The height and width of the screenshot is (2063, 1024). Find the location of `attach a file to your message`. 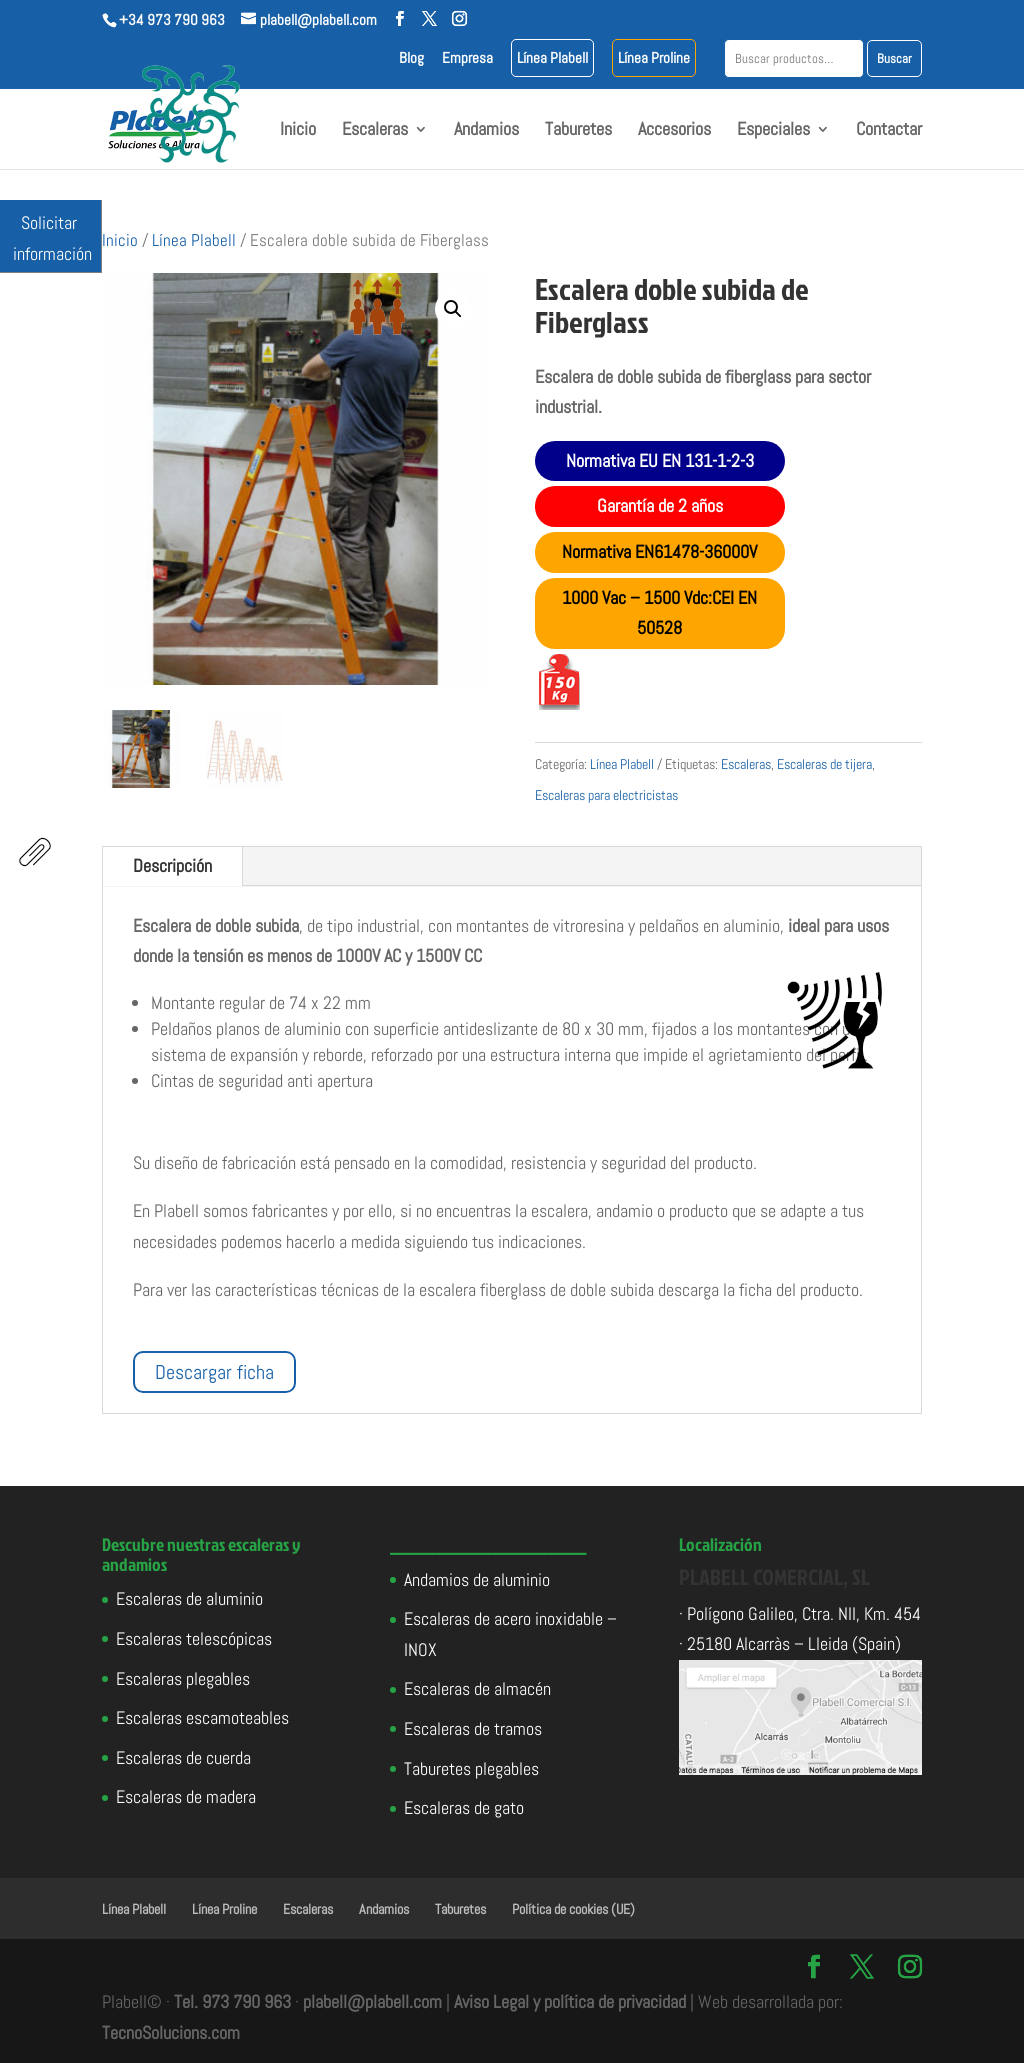

attach a file to your message is located at coordinates (35, 852).